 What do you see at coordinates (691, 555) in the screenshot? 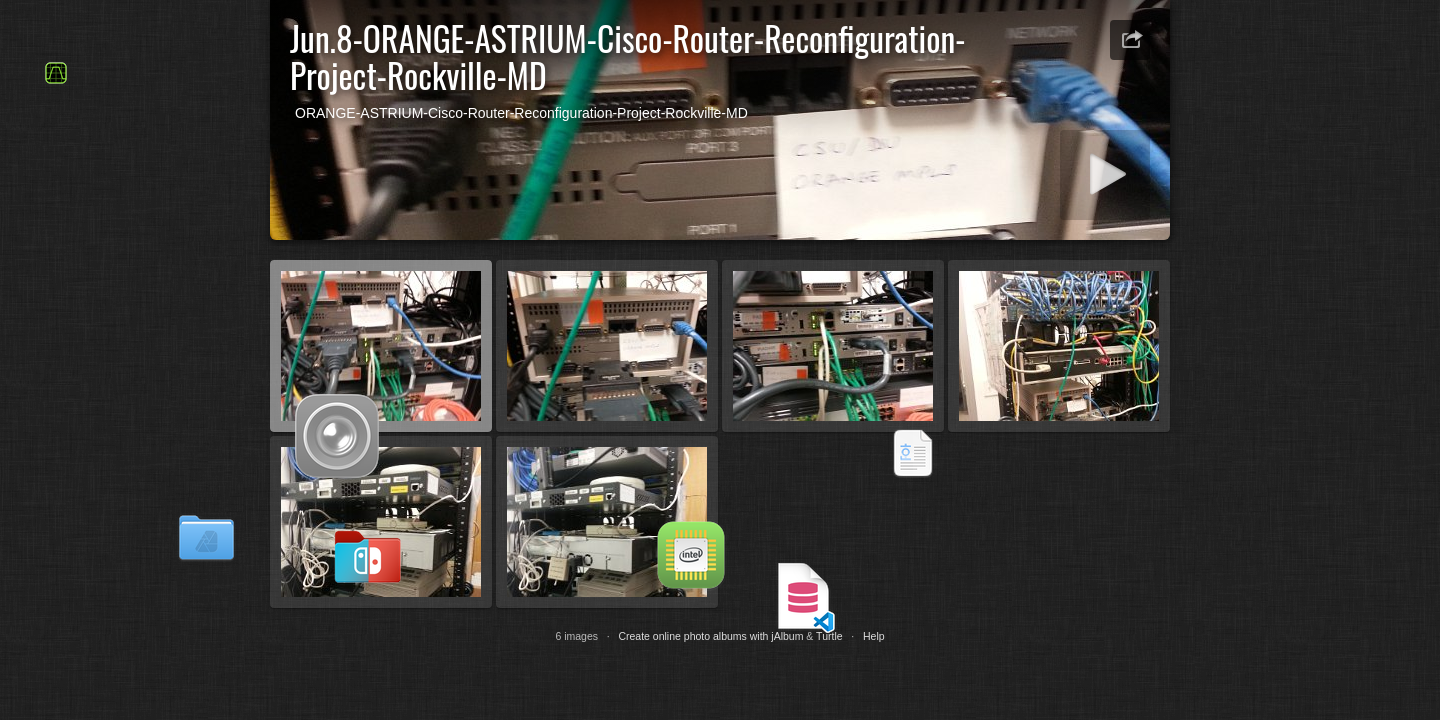
I see `access Intel processor settings` at bounding box center [691, 555].